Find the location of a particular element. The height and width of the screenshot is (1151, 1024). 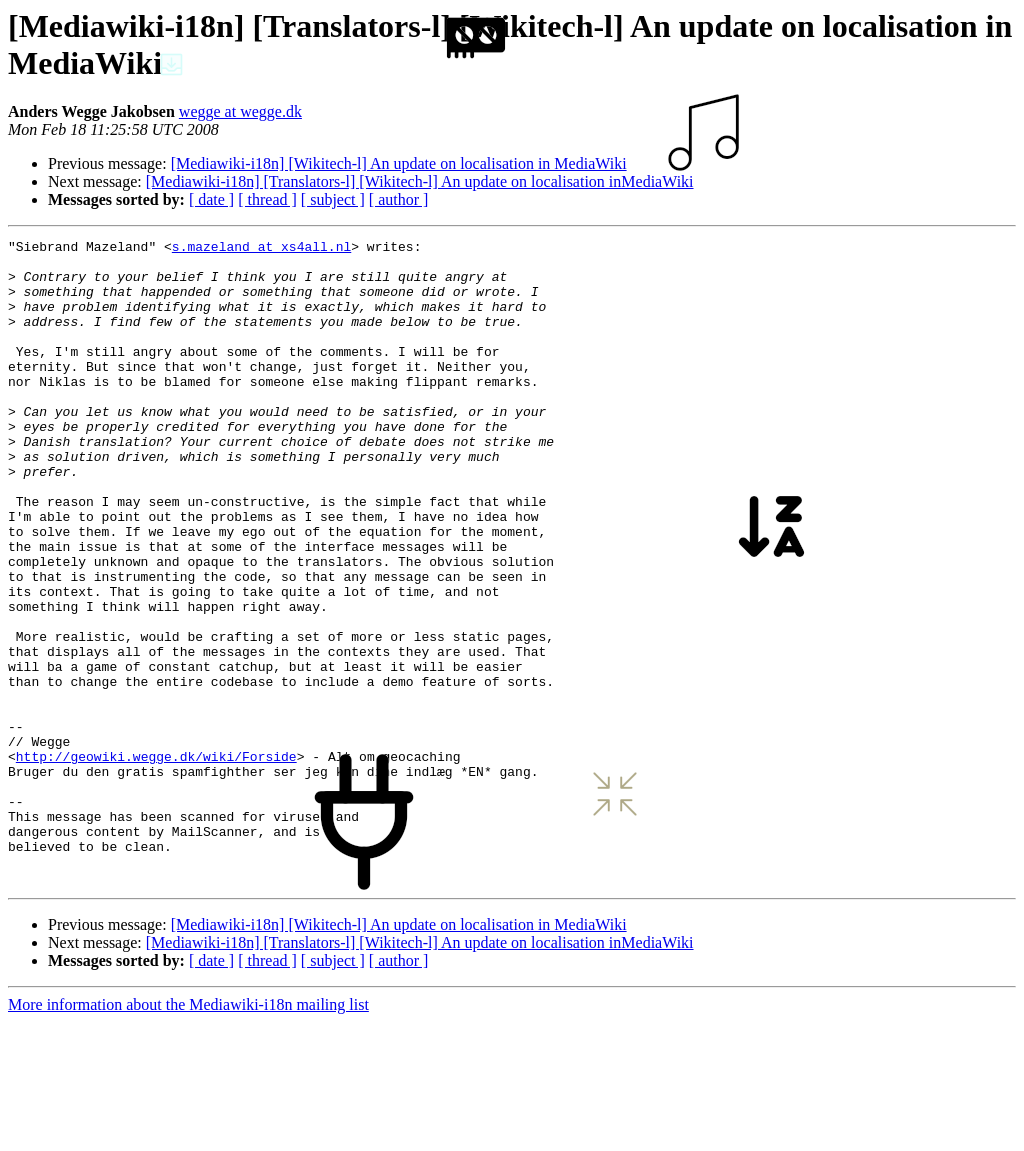

view graphics card or GPU information is located at coordinates (476, 37).